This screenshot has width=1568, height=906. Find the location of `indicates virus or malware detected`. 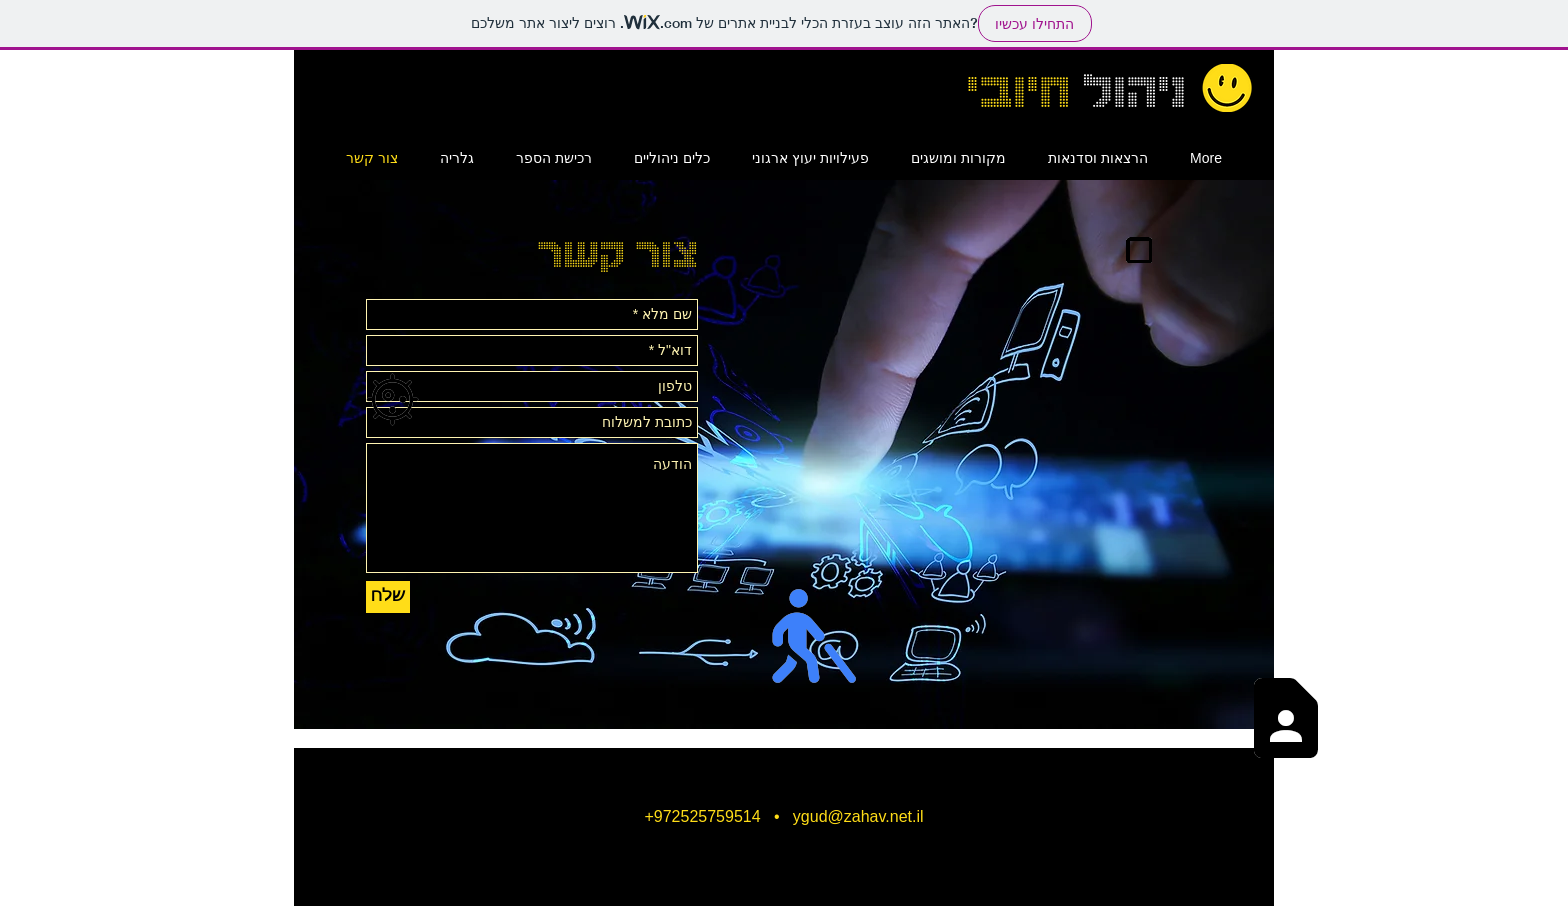

indicates virus or malware detected is located at coordinates (392, 399).